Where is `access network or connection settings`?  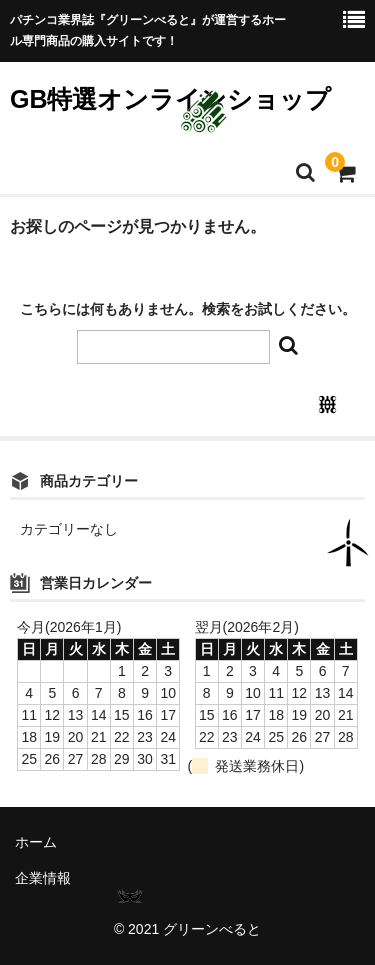 access network or connection settings is located at coordinates (327, 404).